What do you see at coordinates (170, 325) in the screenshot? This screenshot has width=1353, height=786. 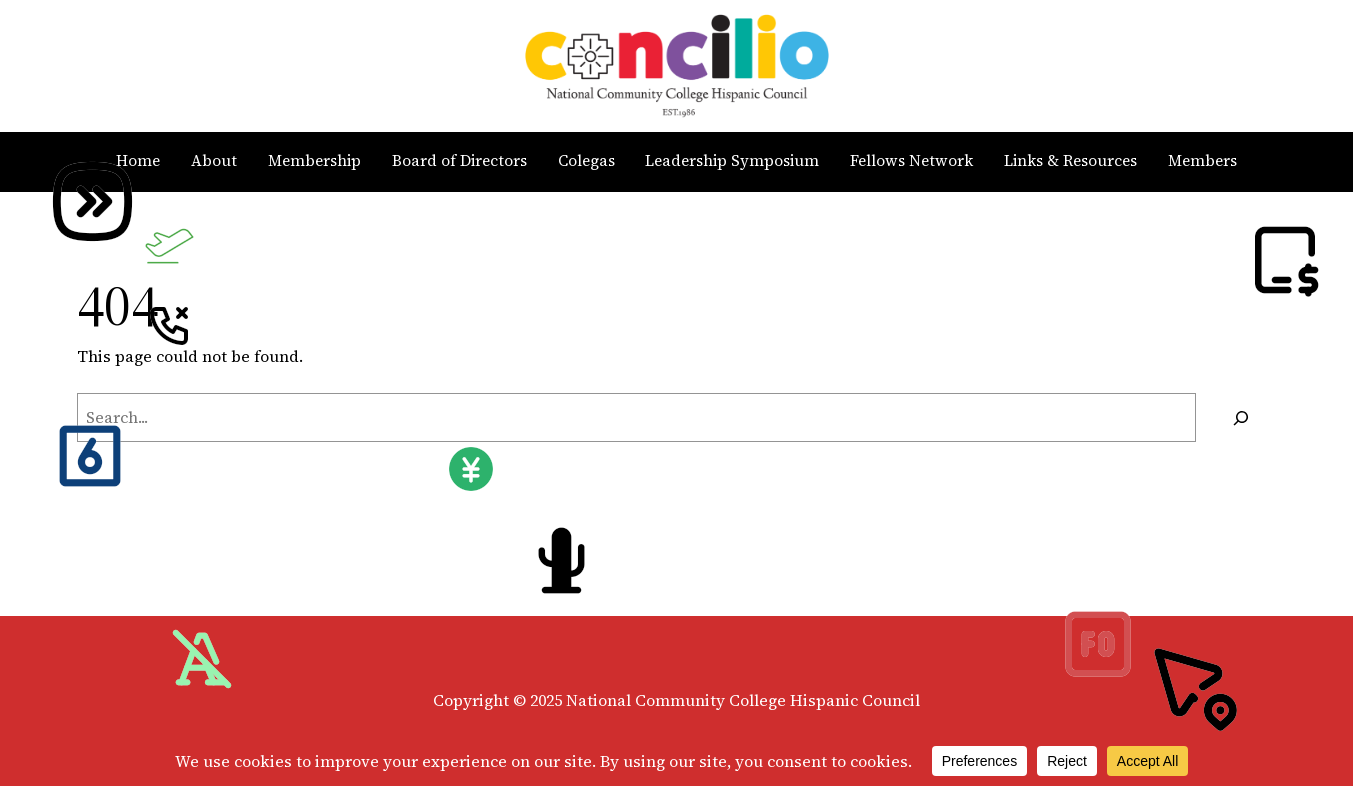 I see `end or cancel a phone call` at bounding box center [170, 325].